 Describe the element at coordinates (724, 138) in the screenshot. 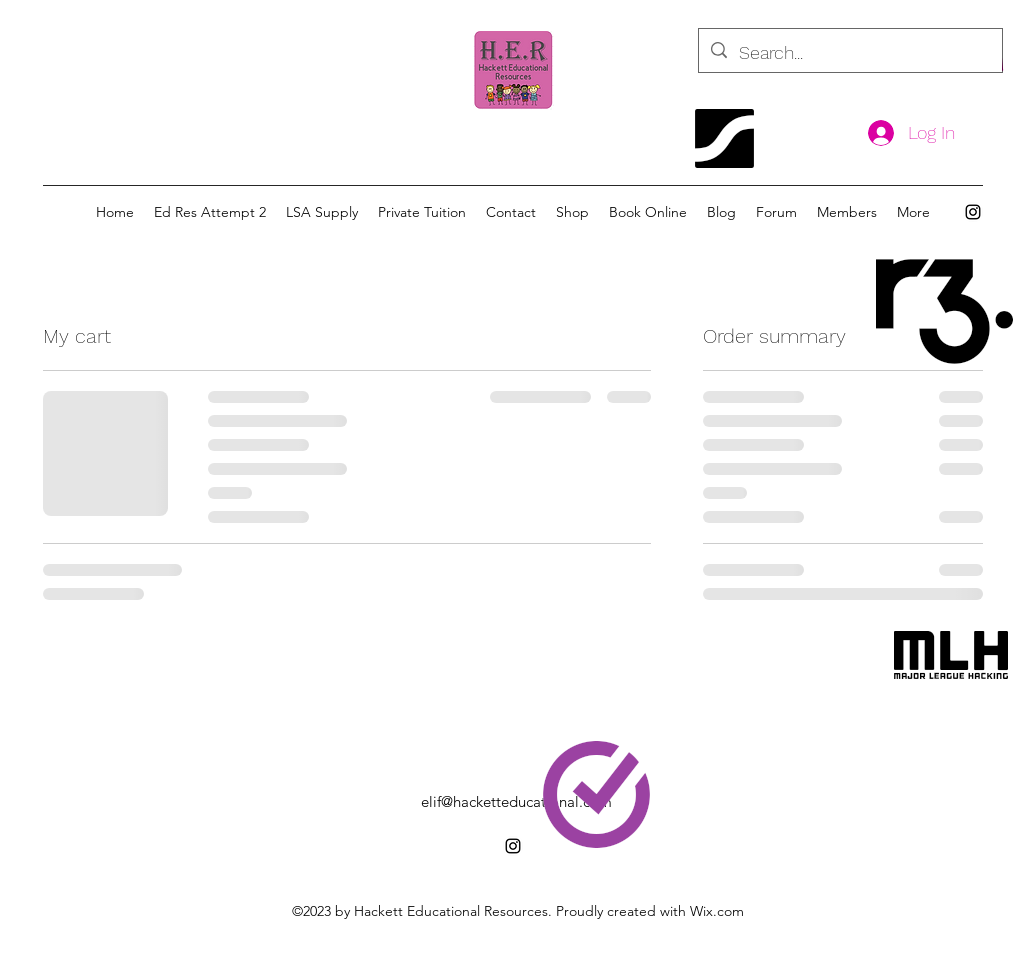

I see `open statista website or app` at that location.